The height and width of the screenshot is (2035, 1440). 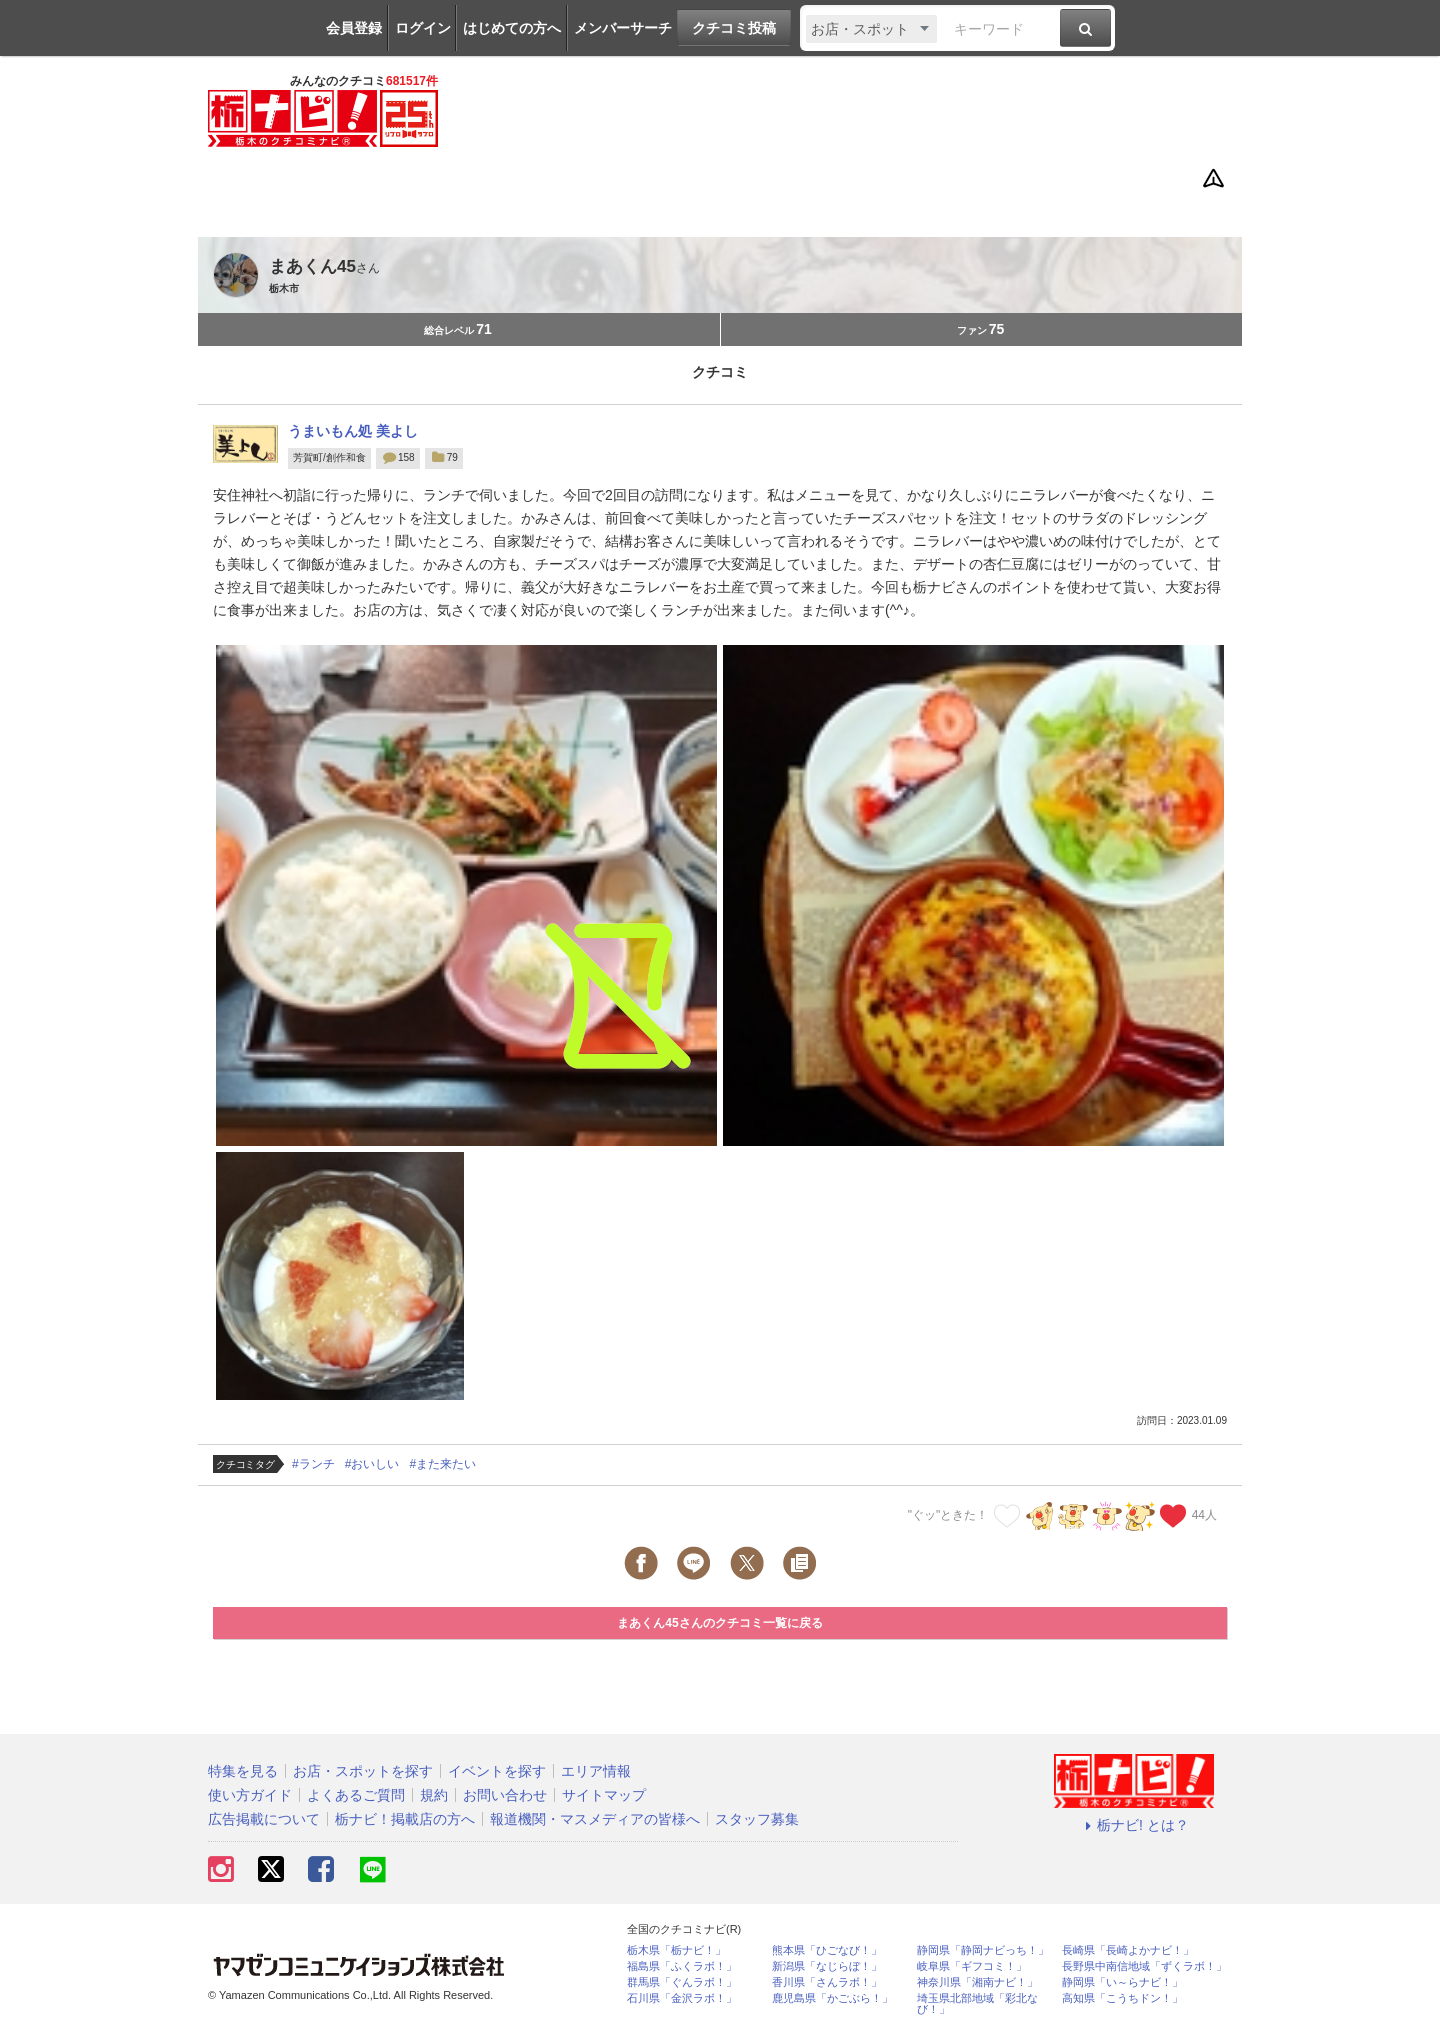 What do you see at coordinates (1213, 178) in the screenshot?
I see `send a message or email` at bounding box center [1213, 178].